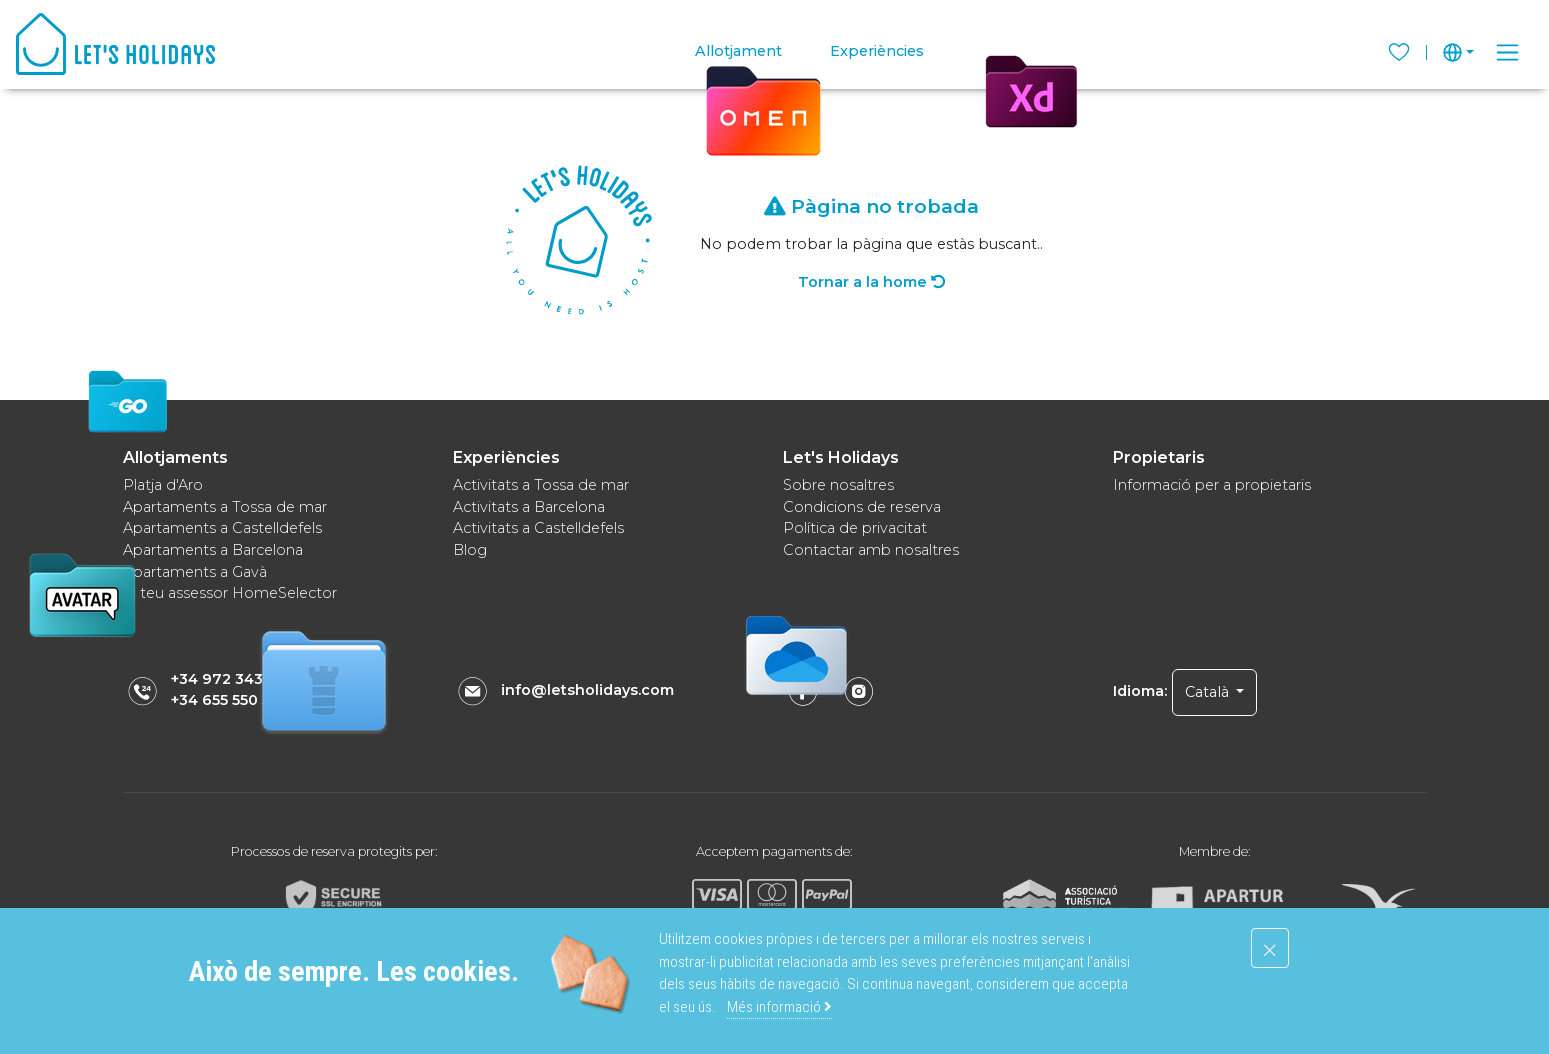  What do you see at coordinates (324, 681) in the screenshot?
I see `open Intego security software folder` at bounding box center [324, 681].